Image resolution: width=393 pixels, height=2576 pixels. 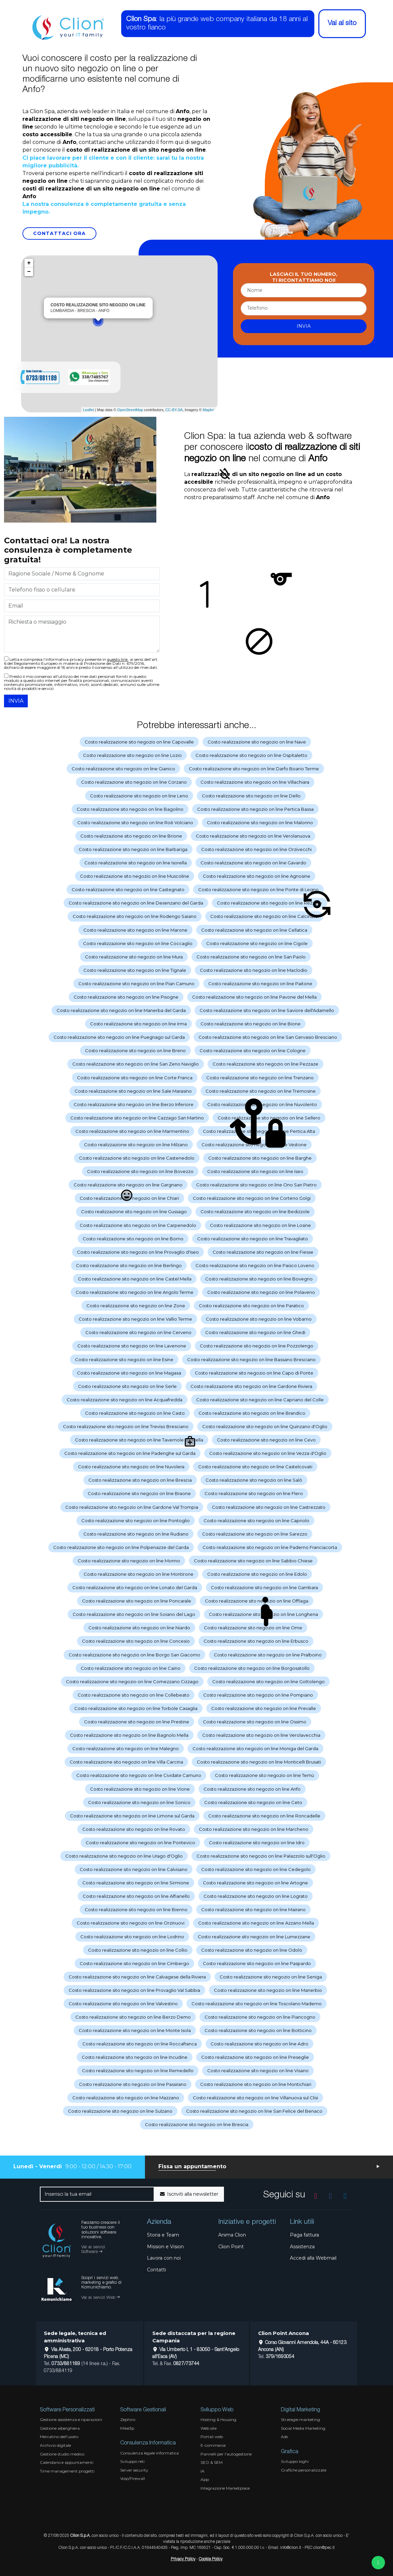 I want to click on lock or secure an anchor point, so click(x=256, y=1121).